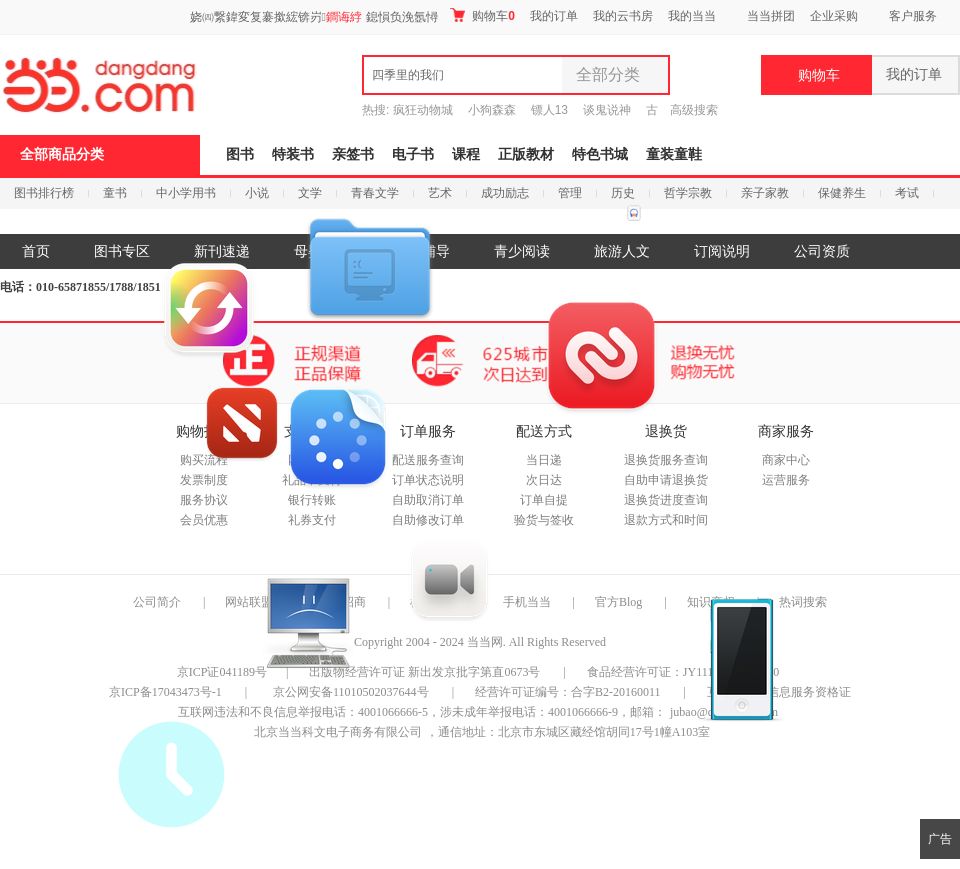 The width and height of the screenshot is (960, 869). I want to click on iPod nano device connected, so click(742, 660).